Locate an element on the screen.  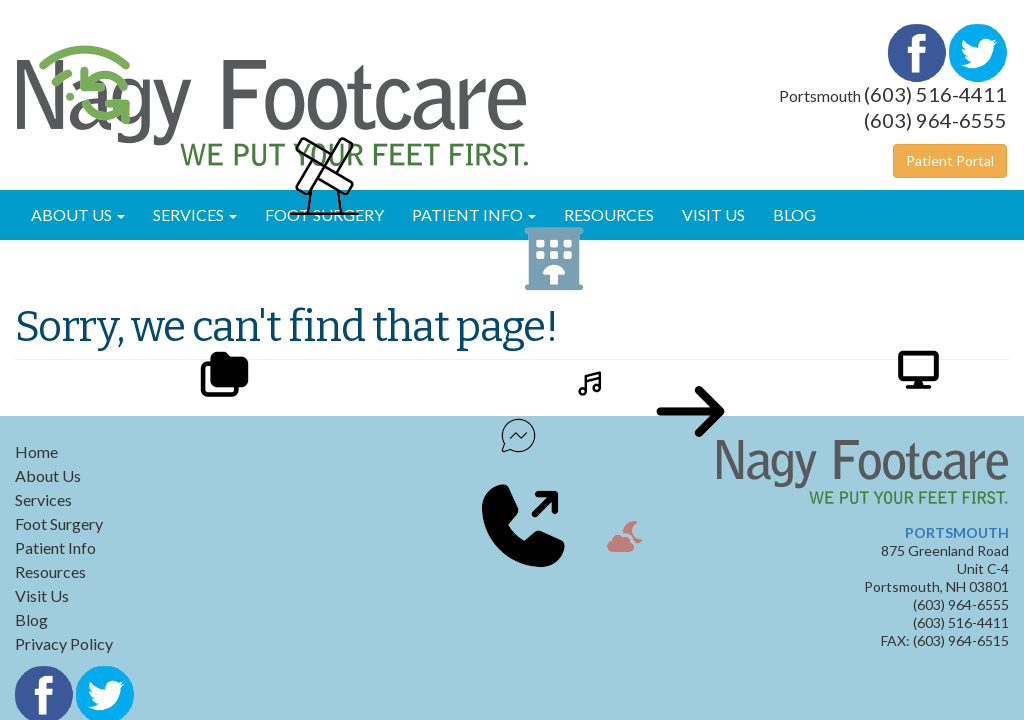
access display settings is located at coordinates (918, 368).